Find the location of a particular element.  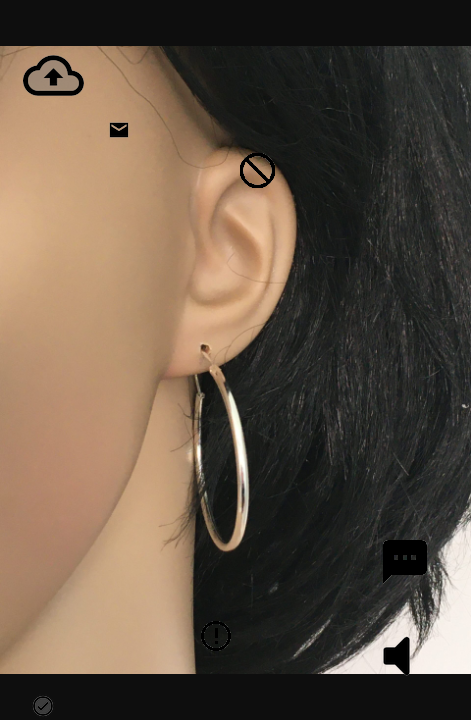

indicates an error or problem has occurred is located at coordinates (216, 636).